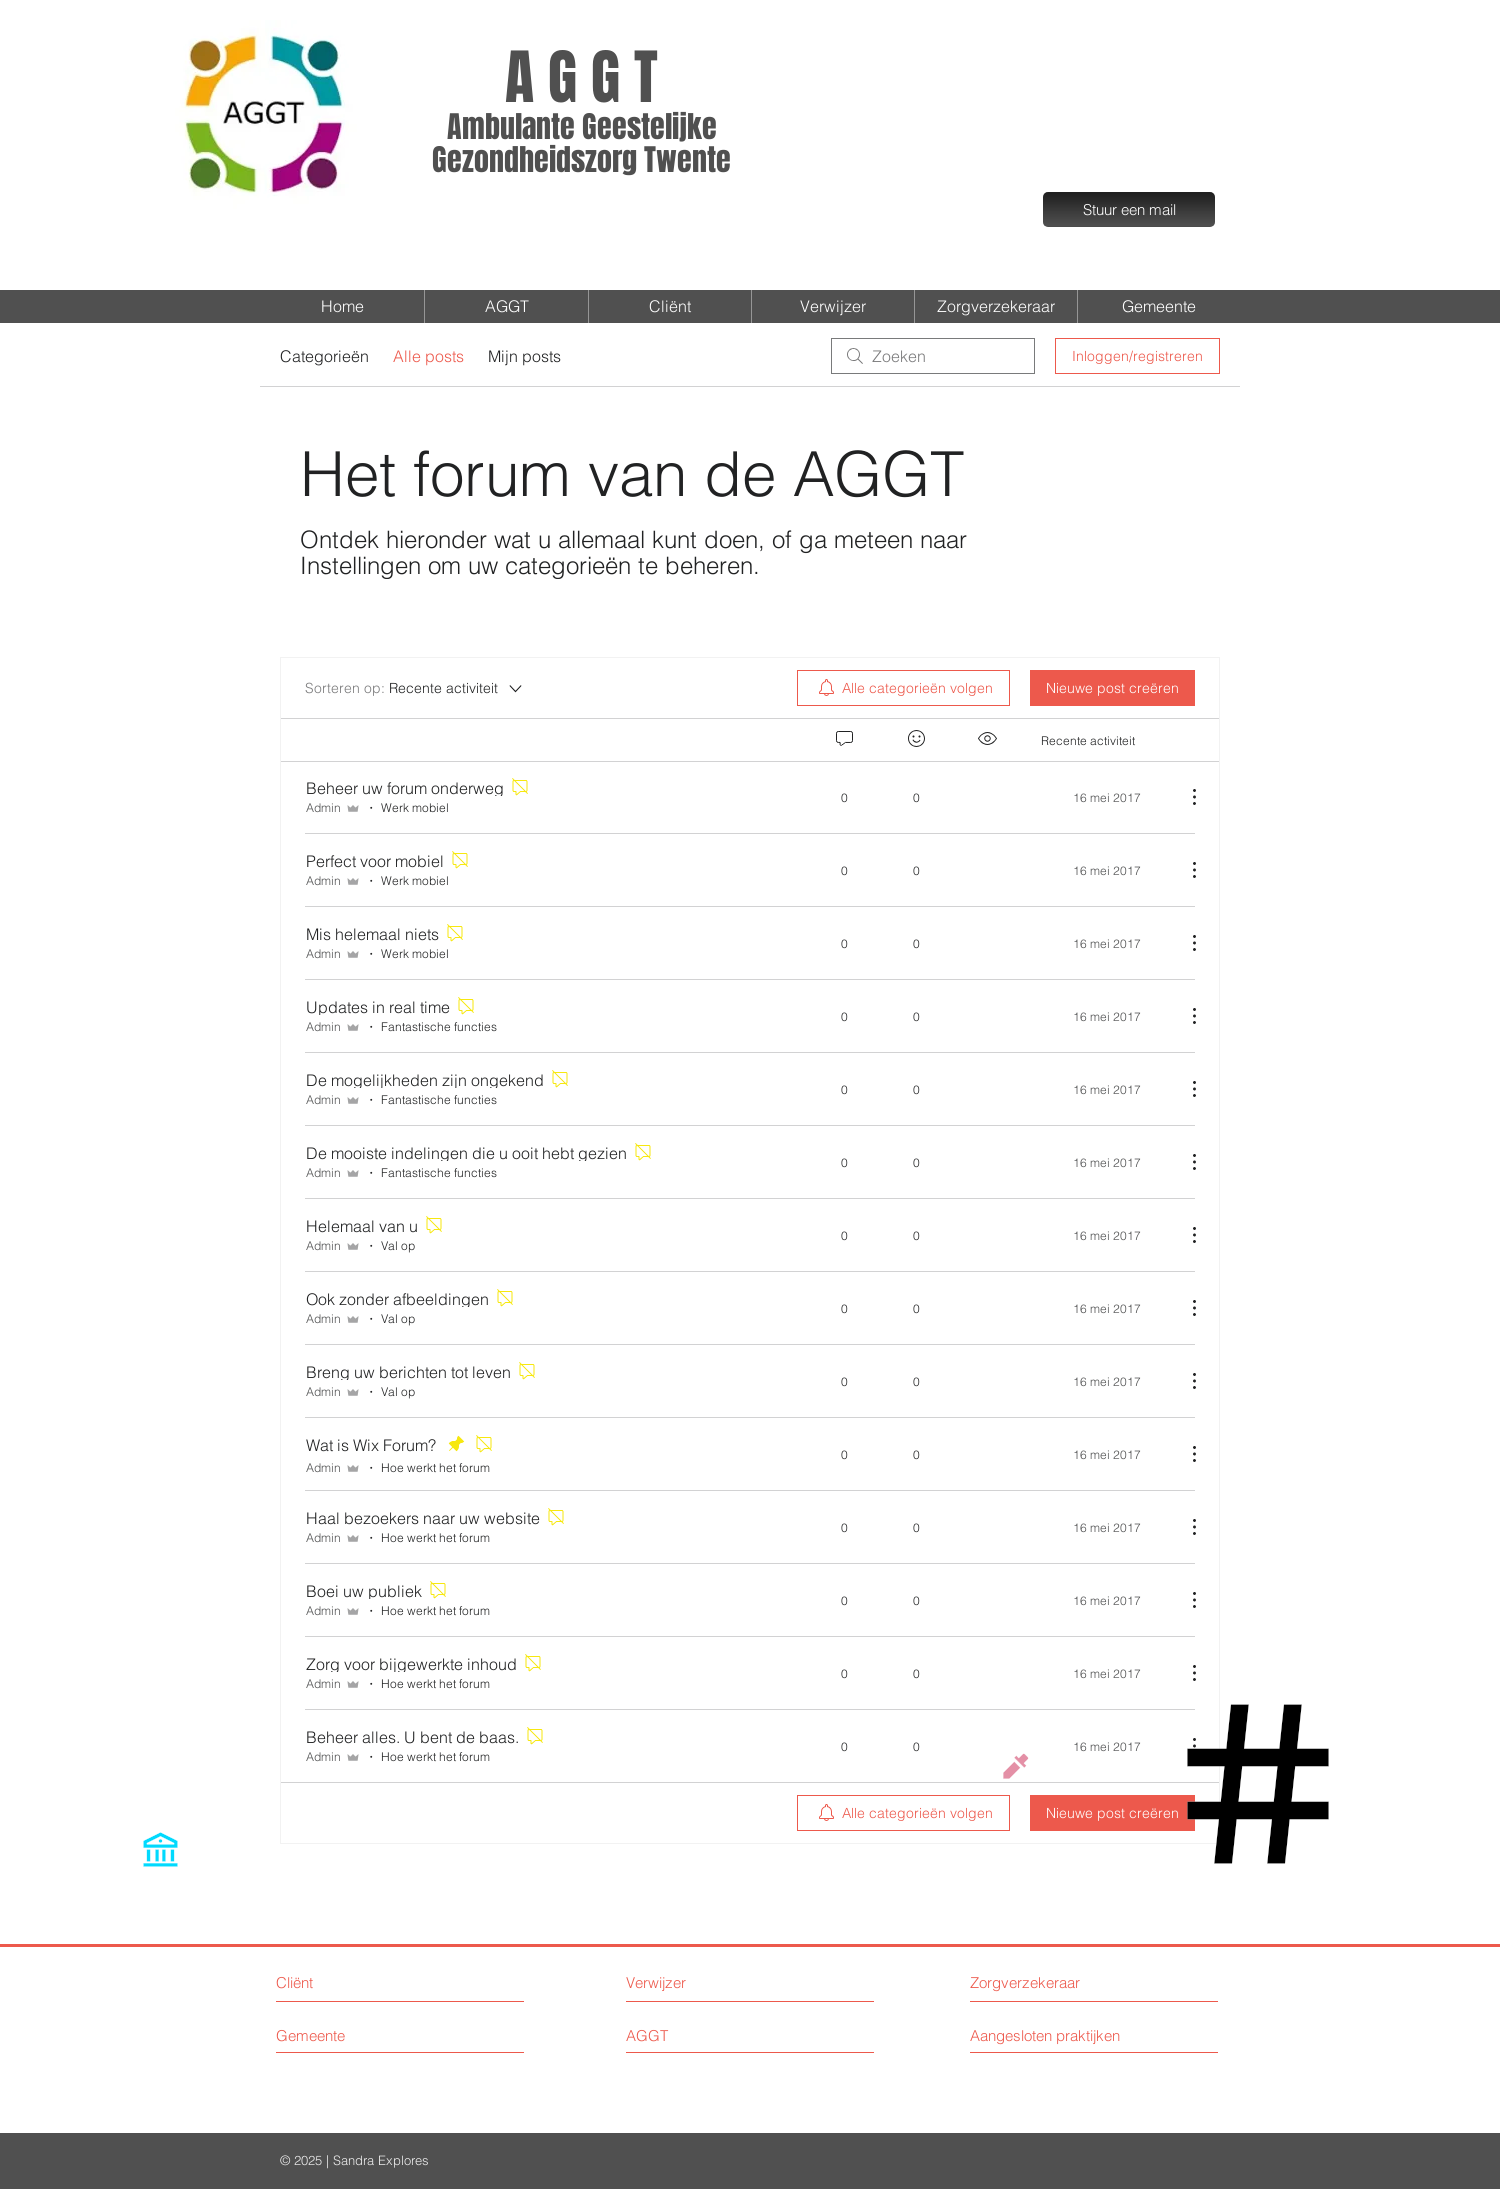 This screenshot has height=2194, width=1500. I want to click on add a hashtag or tag to content, so click(1258, 1784).